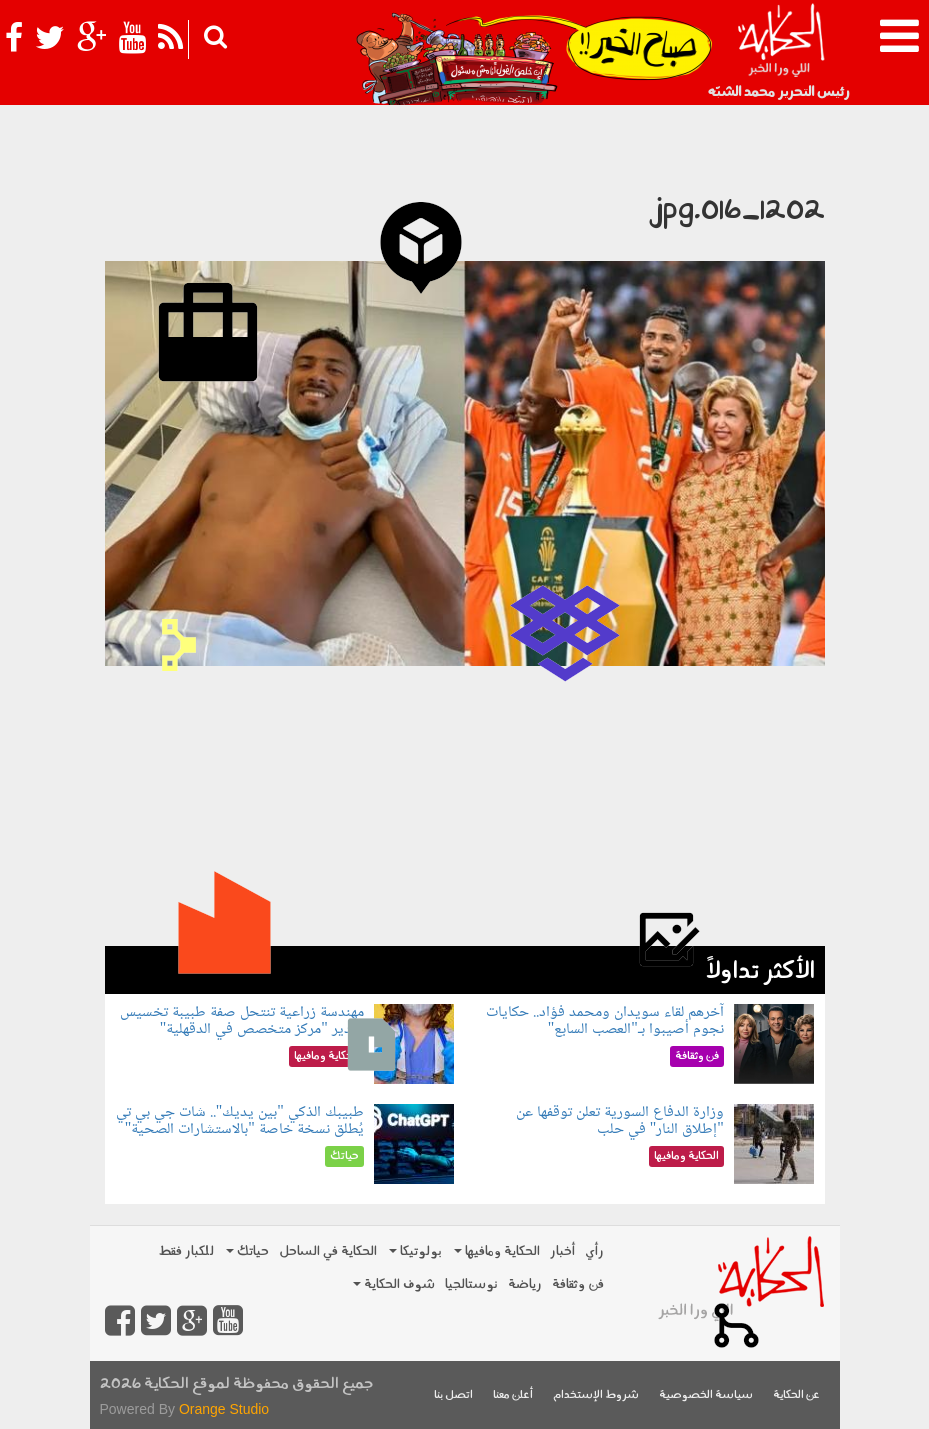  Describe the element at coordinates (666, 939) in the screenshot. I see `edit or modify an image` at that location.